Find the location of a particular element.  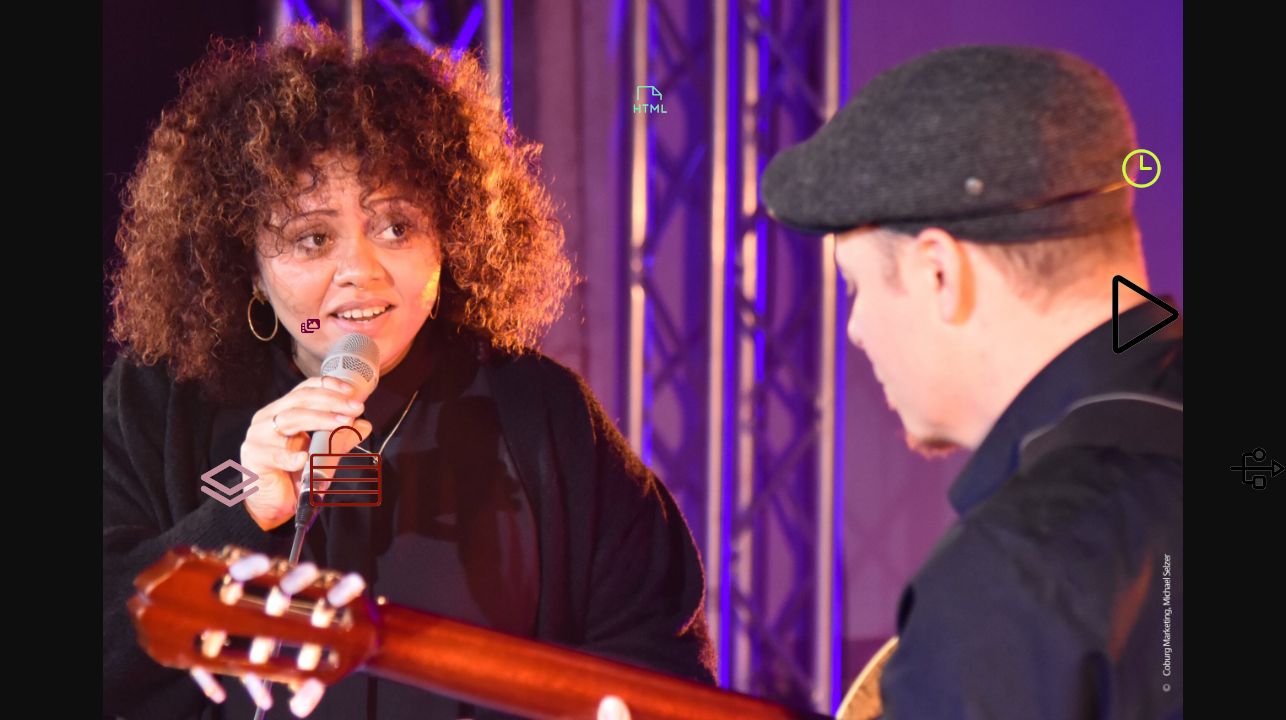

connect a USB device is located at coordinates (1257, 468).